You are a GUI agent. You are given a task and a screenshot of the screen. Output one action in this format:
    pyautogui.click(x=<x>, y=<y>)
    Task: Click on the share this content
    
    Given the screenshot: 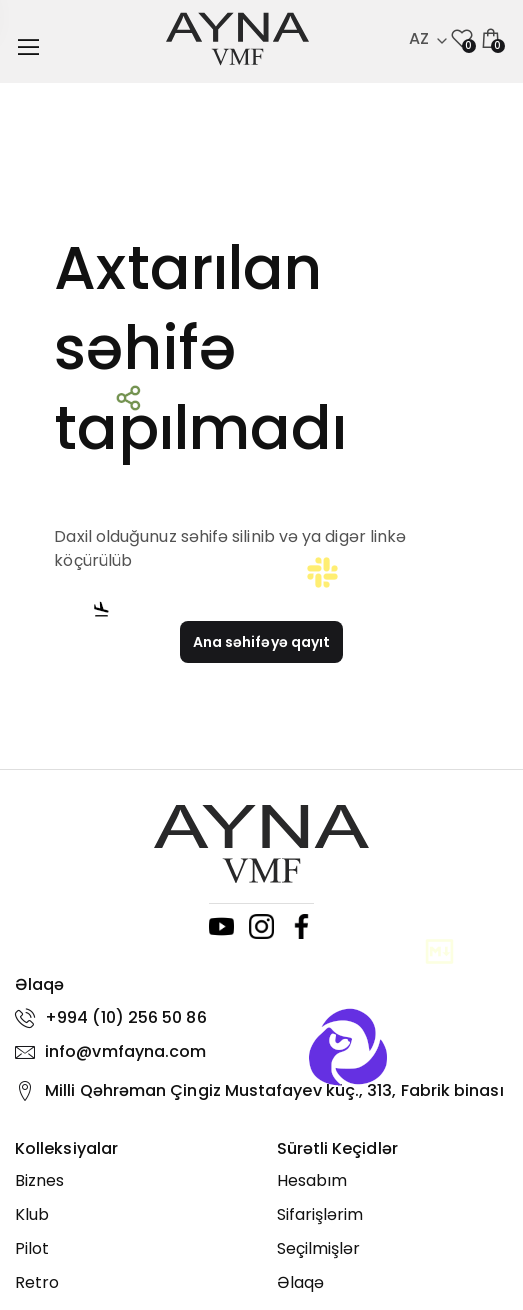 What is the action you would take?
    pyautogui.click(x=129, y=398)
    